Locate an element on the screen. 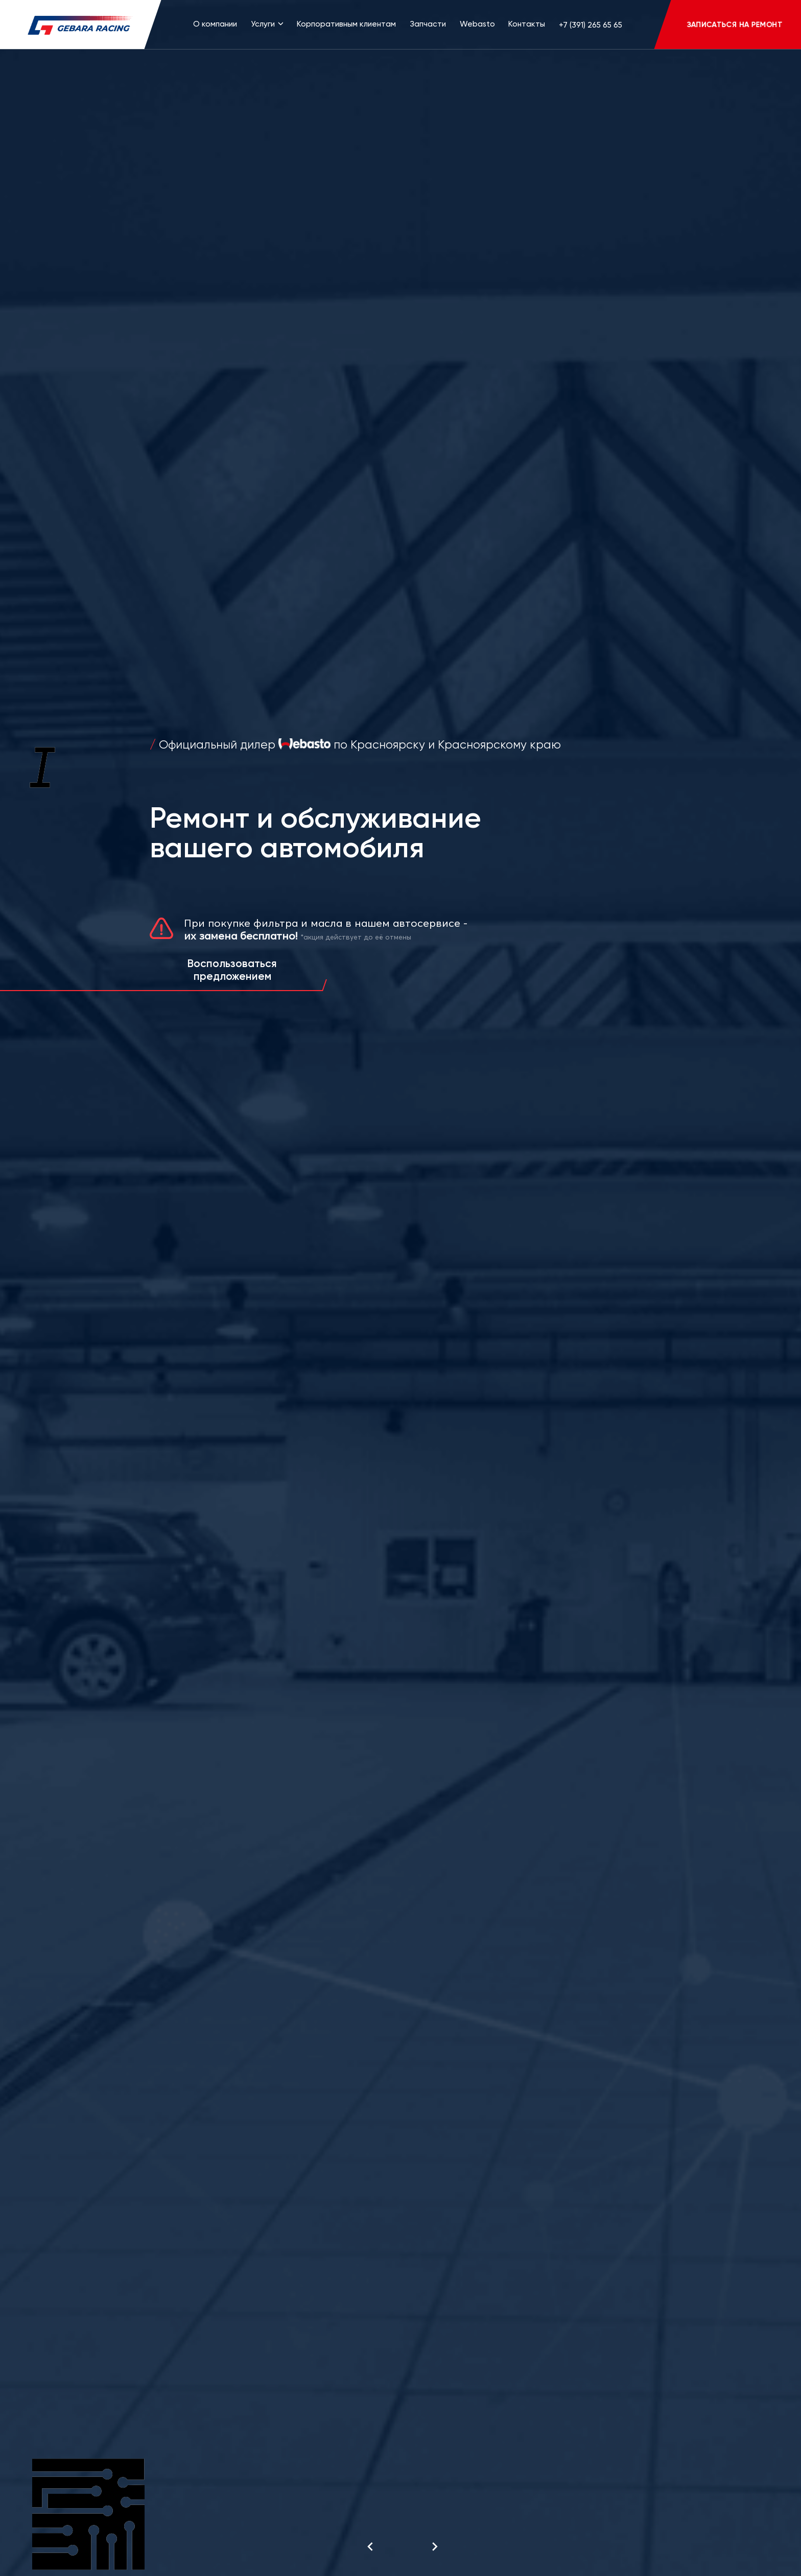 This screenshot has height=2576, width=801. multisim circuit simulation software logo is located at coordinates (88, 2514).